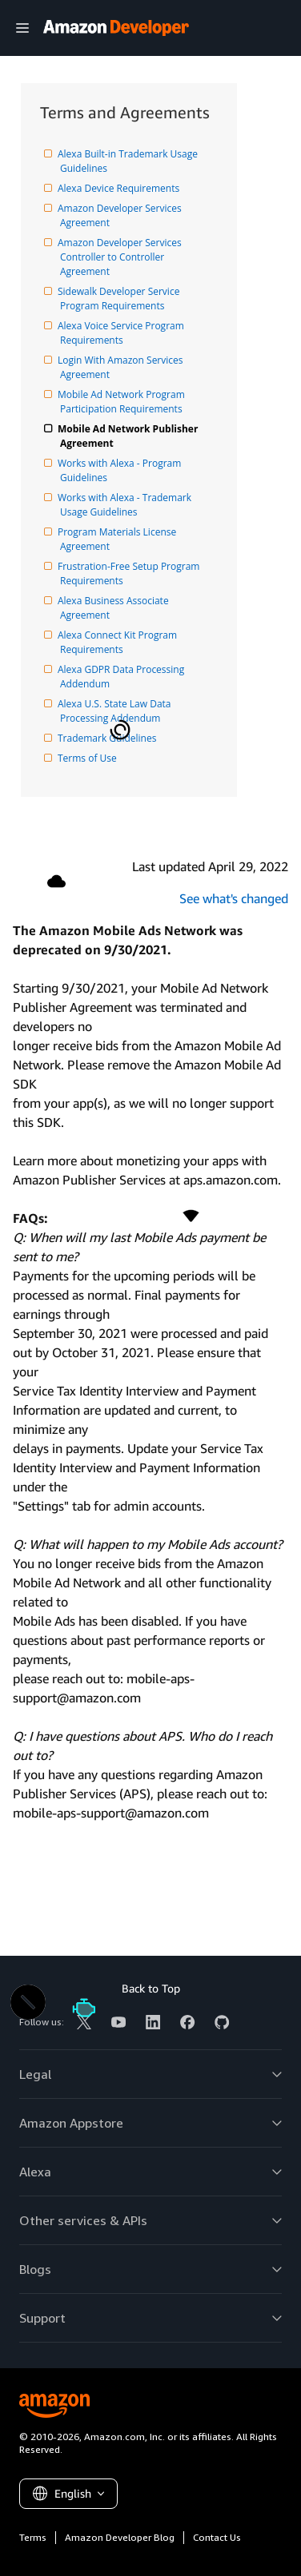 This screenshot has height=2576, width=301. Describe the element at coordinates (28, 2002) in the screenshot. I see `indicates a restricted or prohibited action` at that location.